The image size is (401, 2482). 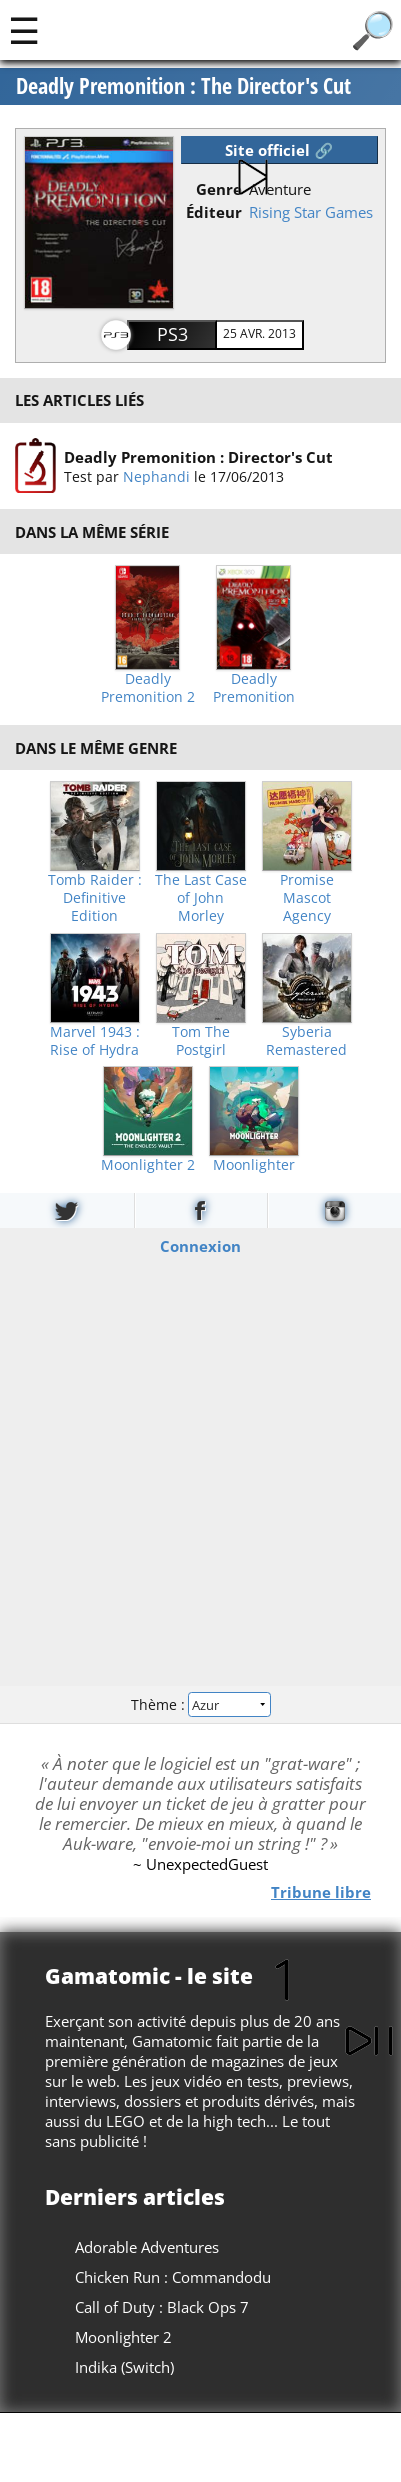 I want to click on indicates first place or top ranking, so click(x=285, y=1980).